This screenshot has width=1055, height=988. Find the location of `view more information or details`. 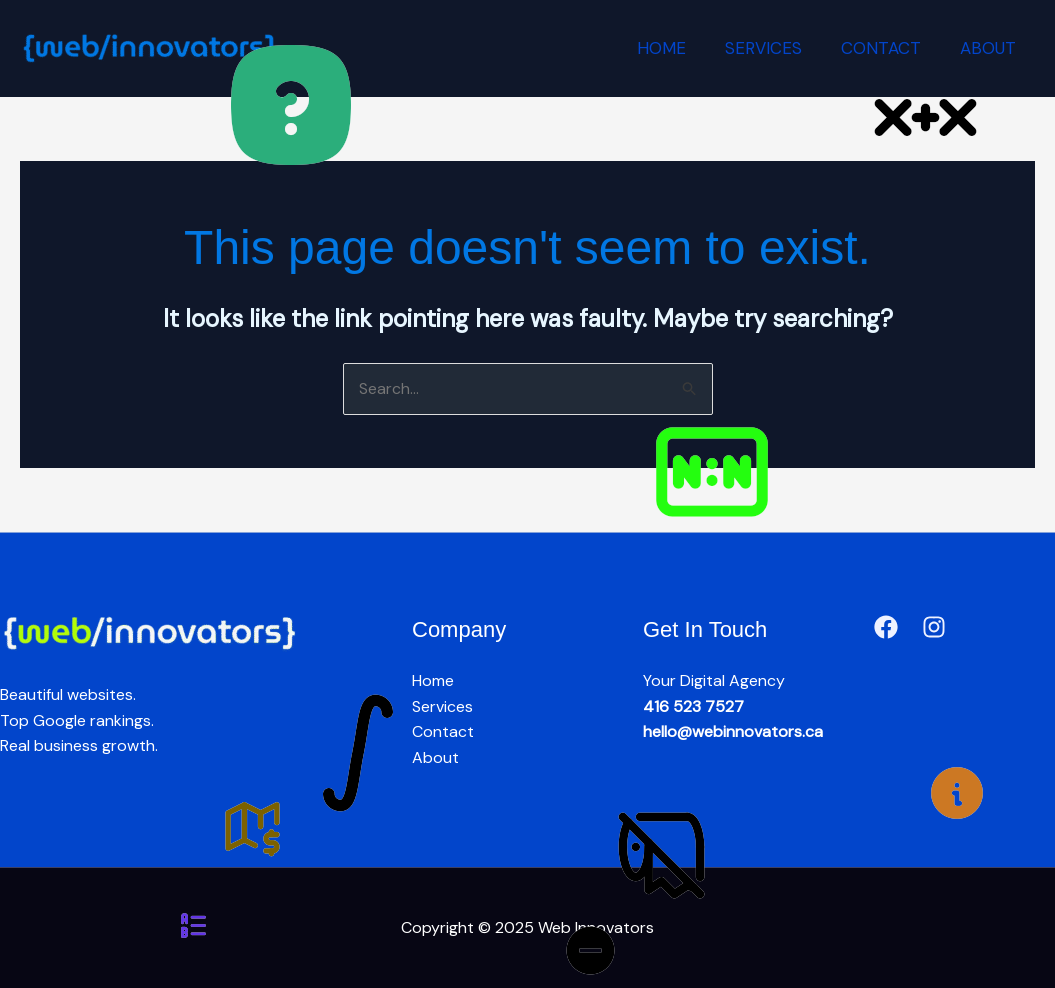

view more information or details is located at coordinates (957, 793).